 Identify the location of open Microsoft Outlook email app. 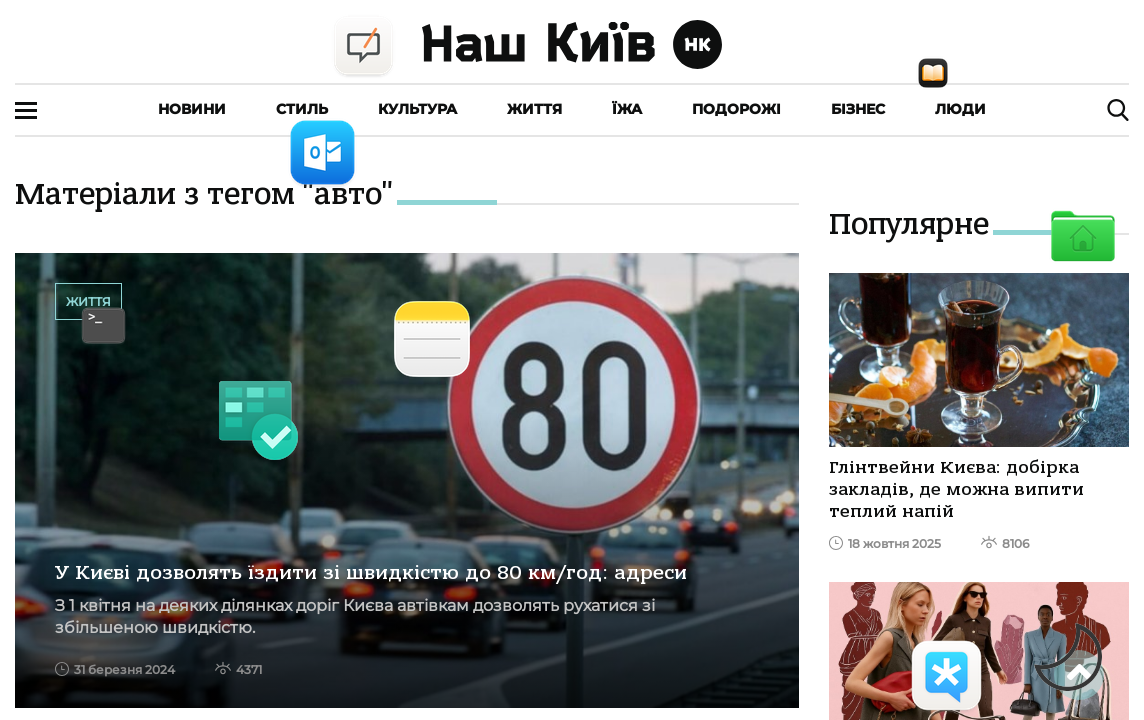
(322, 152).